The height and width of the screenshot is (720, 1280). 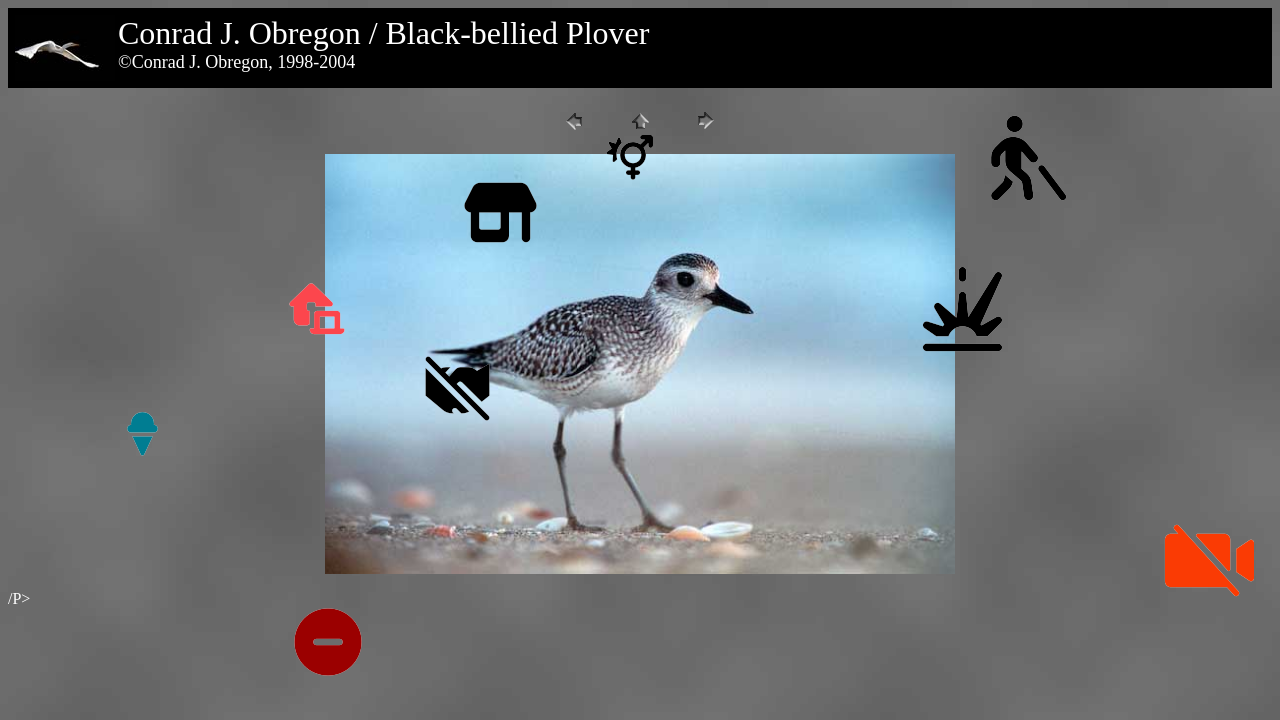 What do you see at coordinates (317, 308) in the screenshot?
I see `work from home or remote work mode` at bounding box center [317, 308].